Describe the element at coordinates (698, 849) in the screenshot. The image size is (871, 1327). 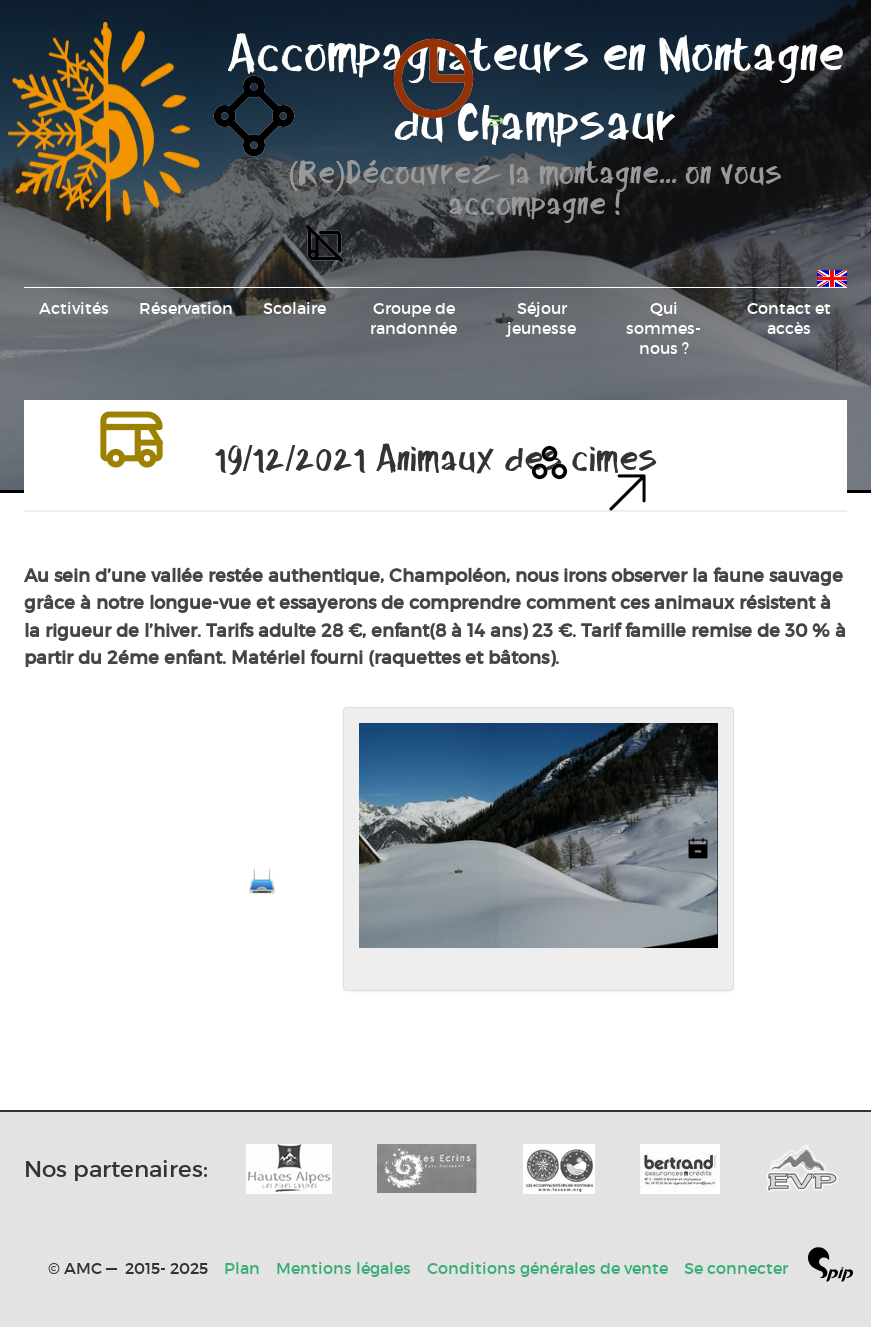
I see `remove an event from your calendar` at that location.